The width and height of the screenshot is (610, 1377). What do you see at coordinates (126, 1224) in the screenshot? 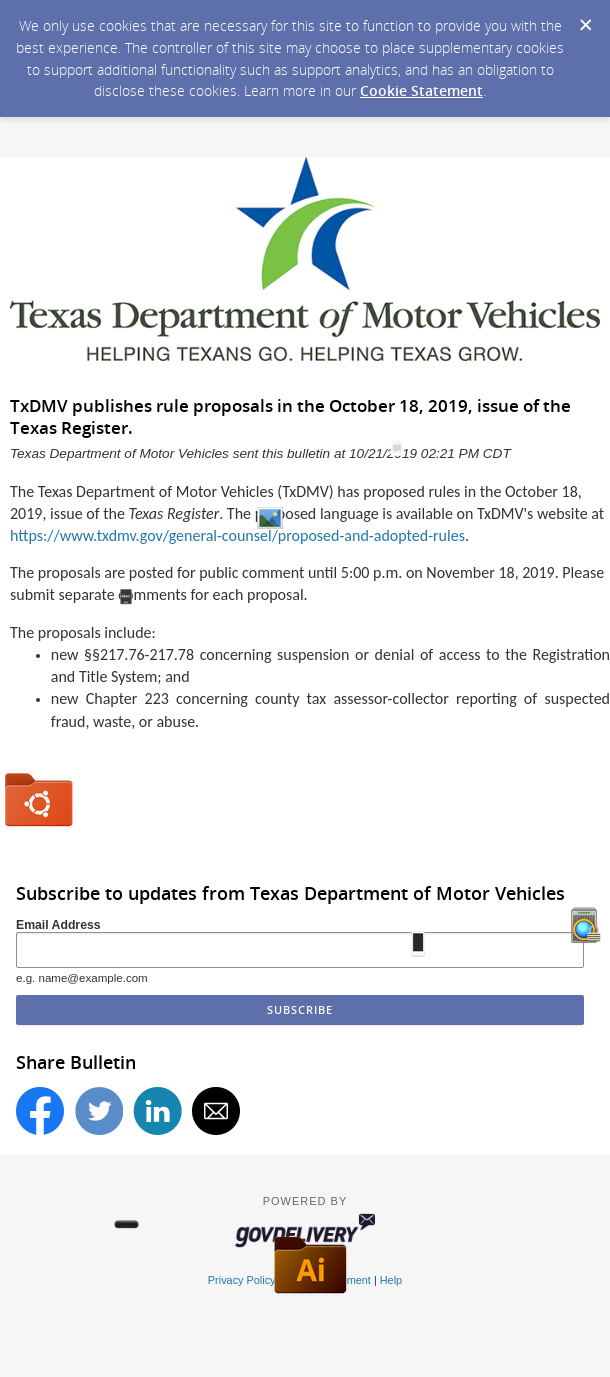
I see `connect to bluetooth speaker` at bounding box center [126, 1224].